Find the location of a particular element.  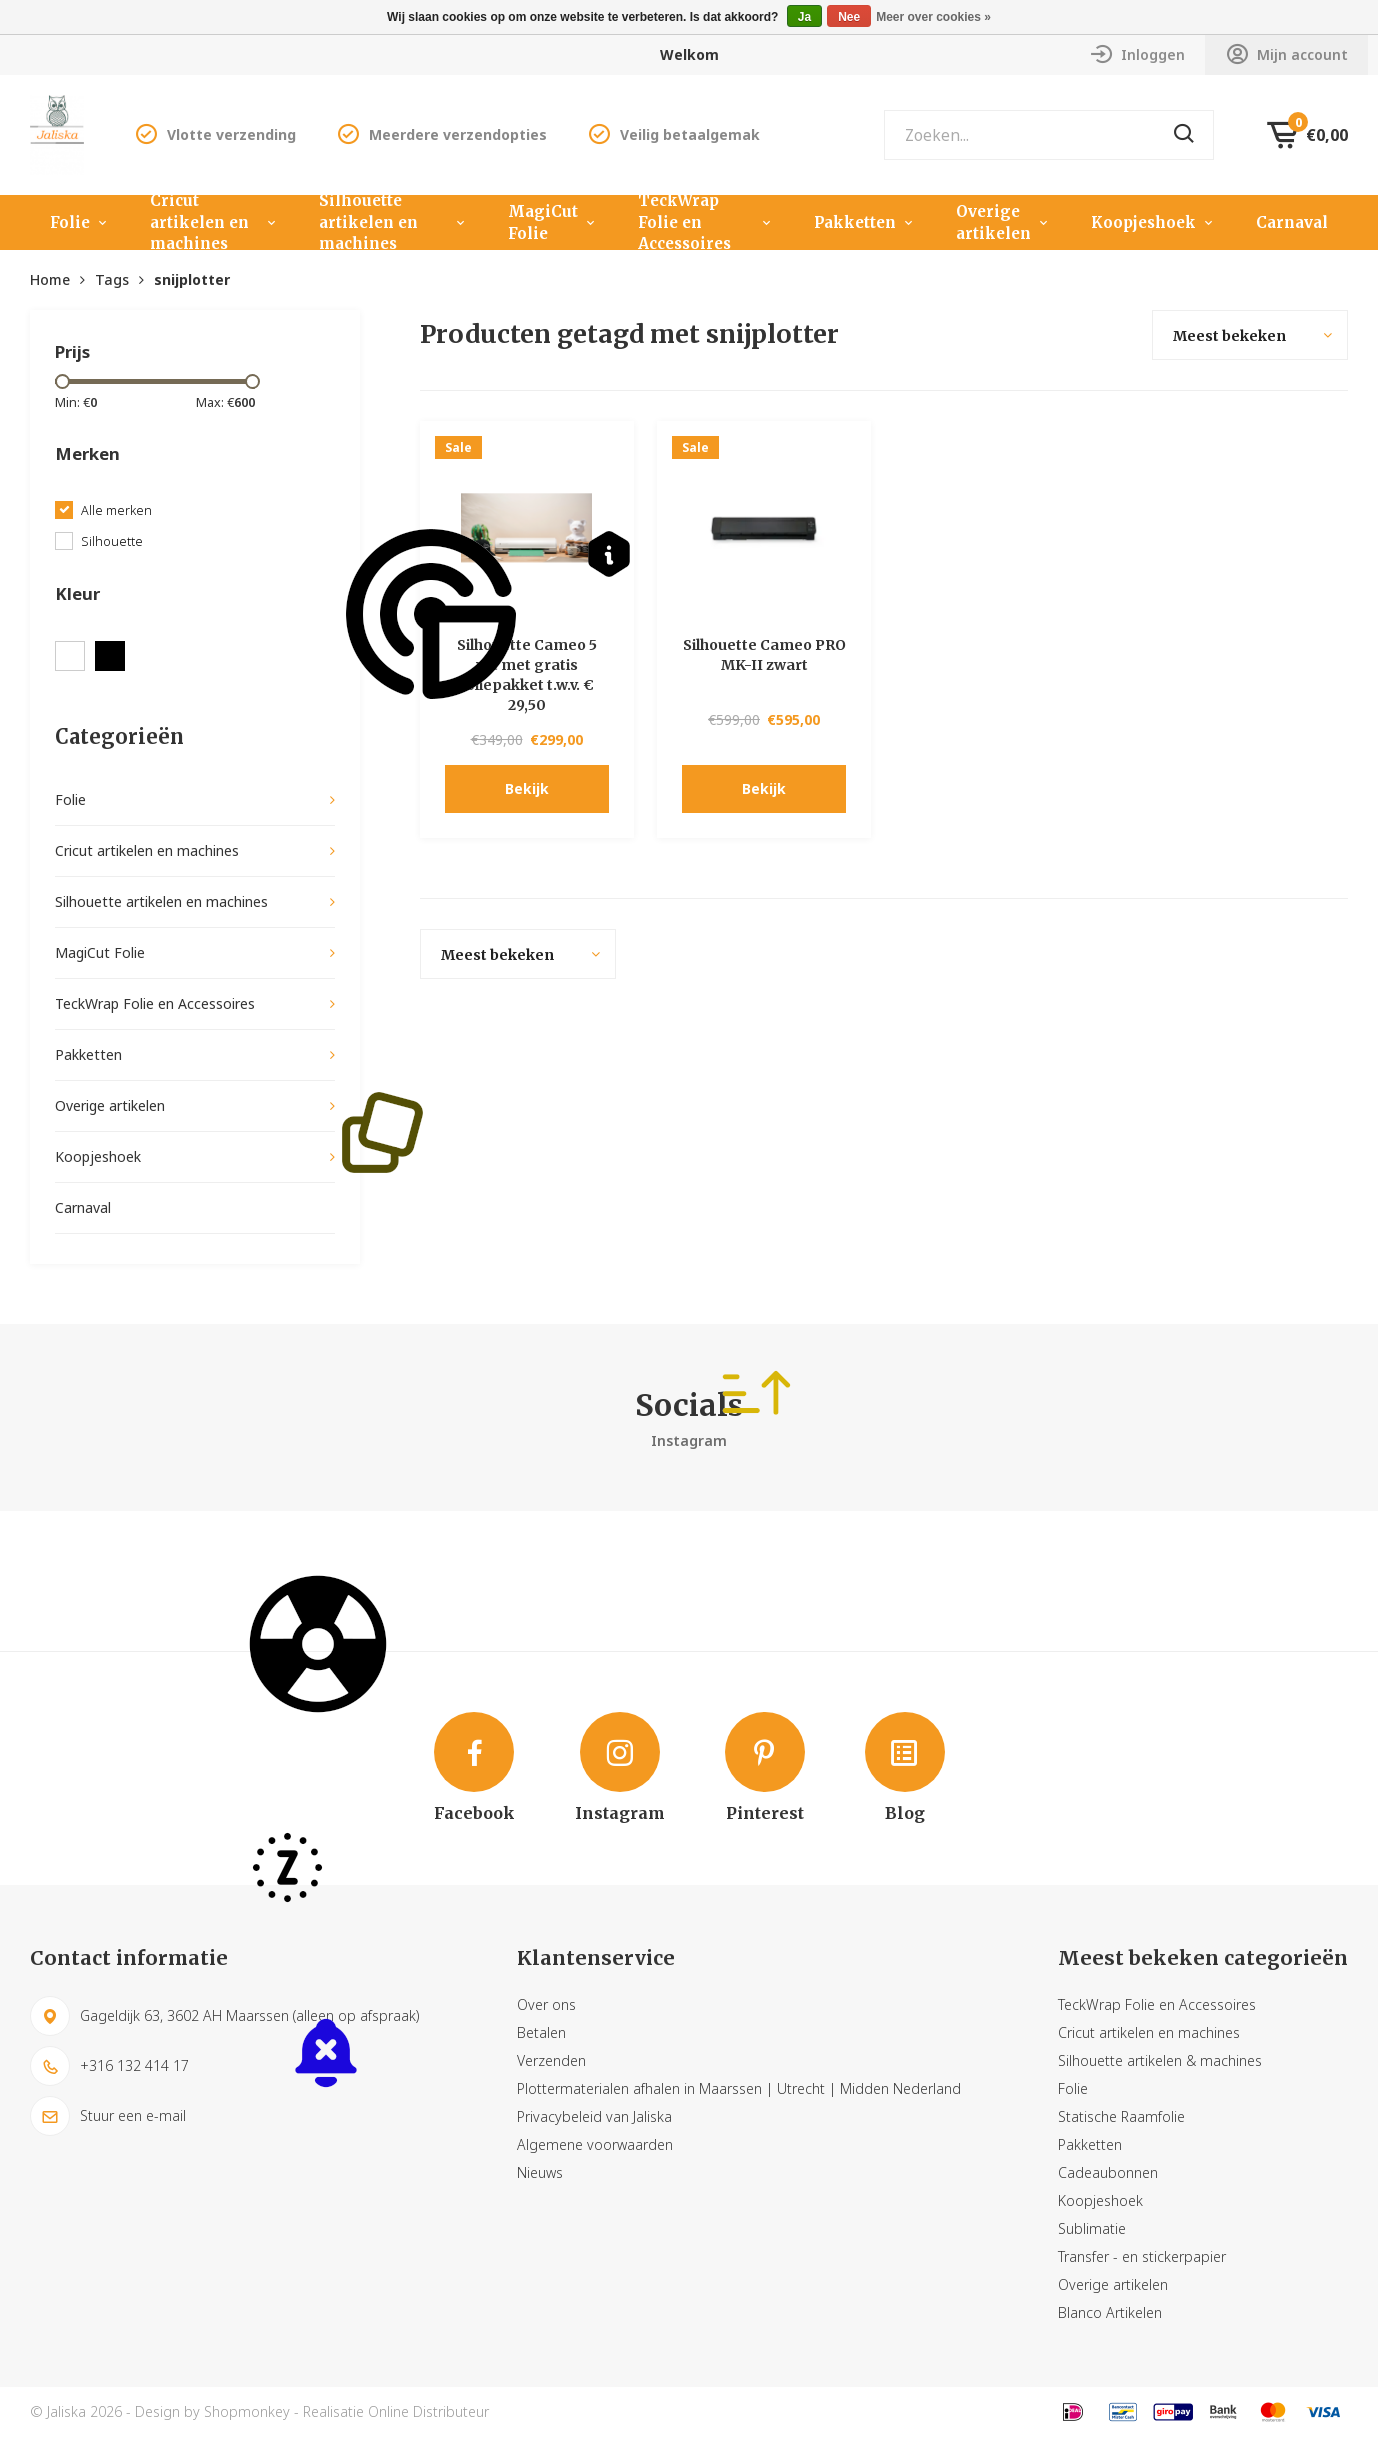

indicates hazardous or radioactive content warning is located at coordinates (318, 1644).